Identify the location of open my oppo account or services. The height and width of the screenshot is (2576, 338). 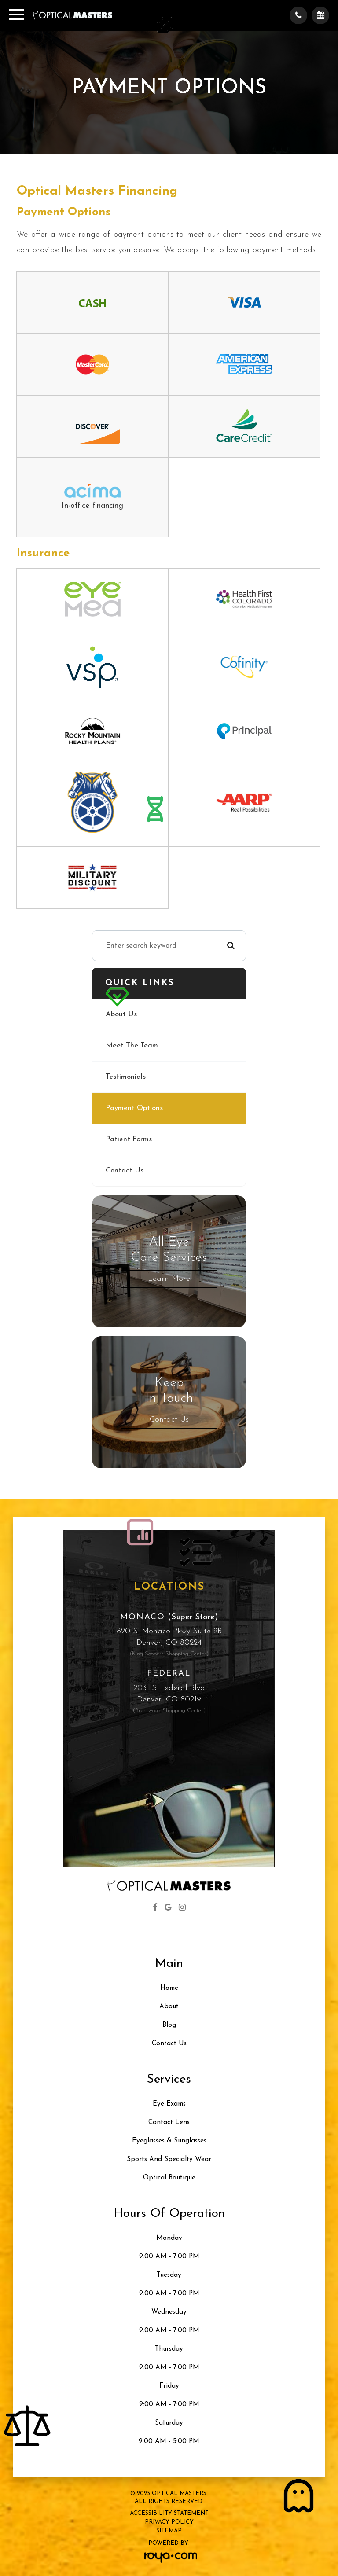
(117, 996).